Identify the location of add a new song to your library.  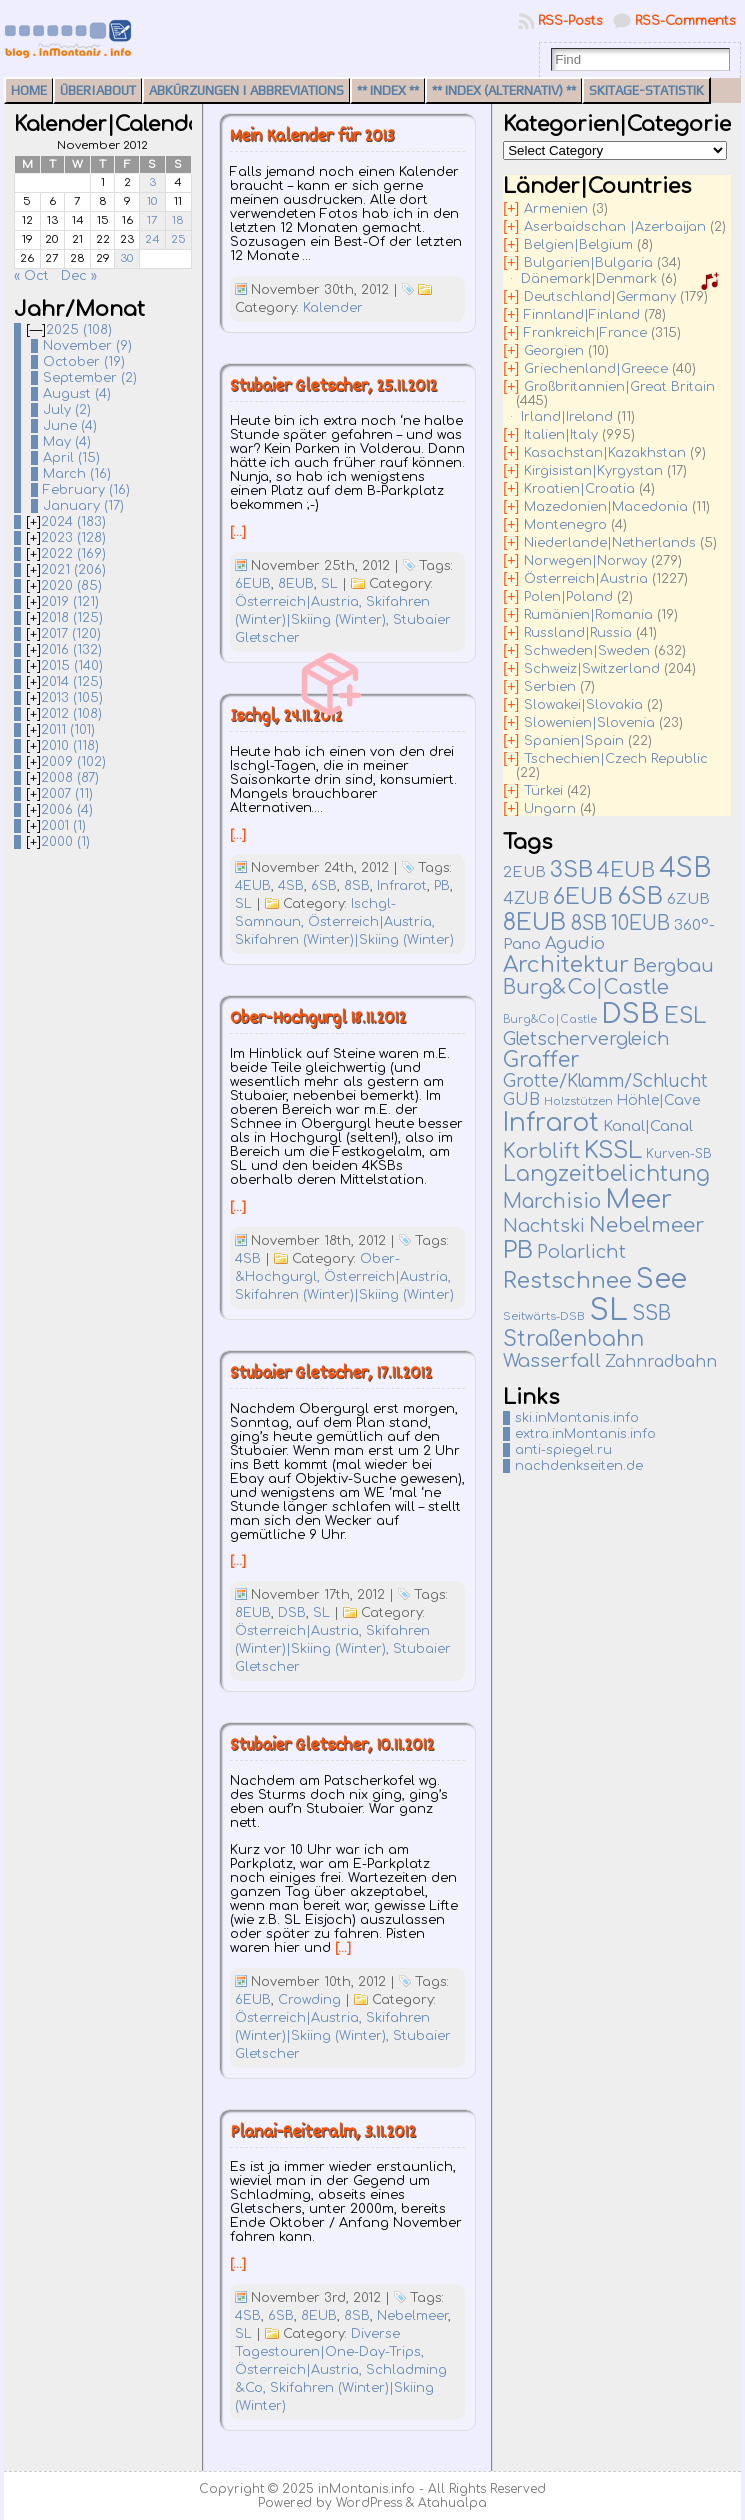
(710, 281).